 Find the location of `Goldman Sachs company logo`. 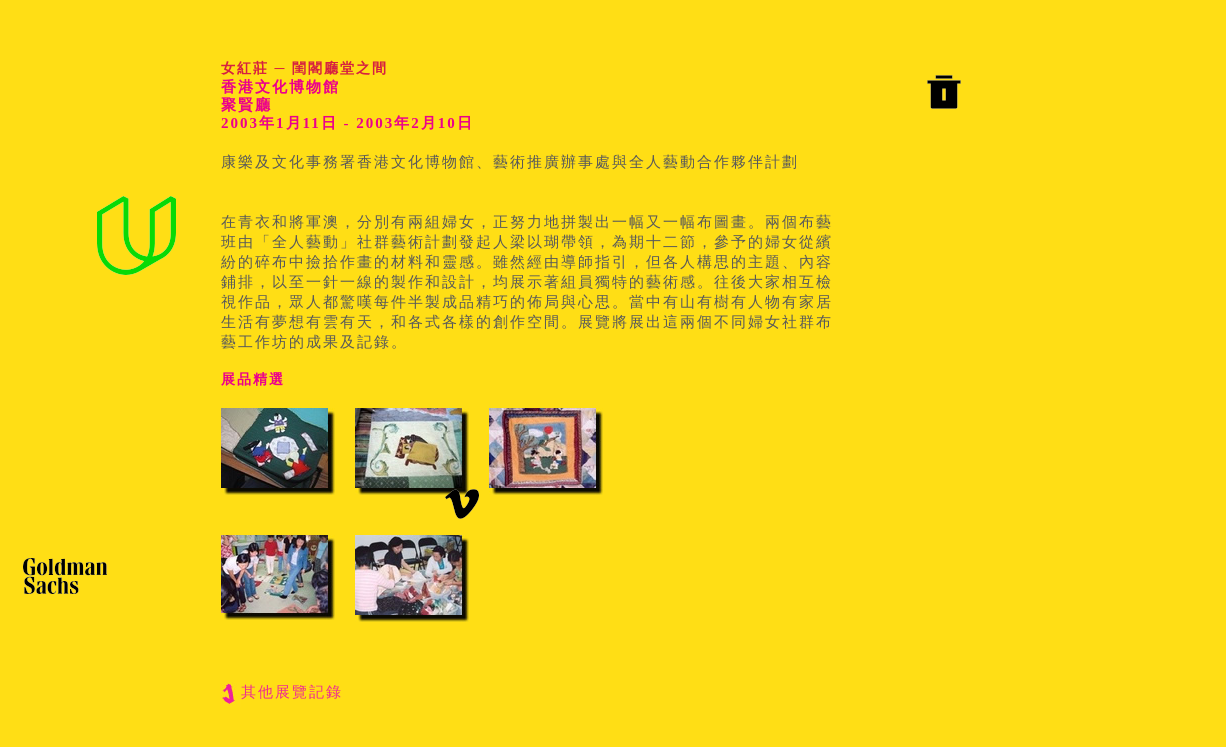

Goldman Sachs company logo is located at coordinates (65, 576).